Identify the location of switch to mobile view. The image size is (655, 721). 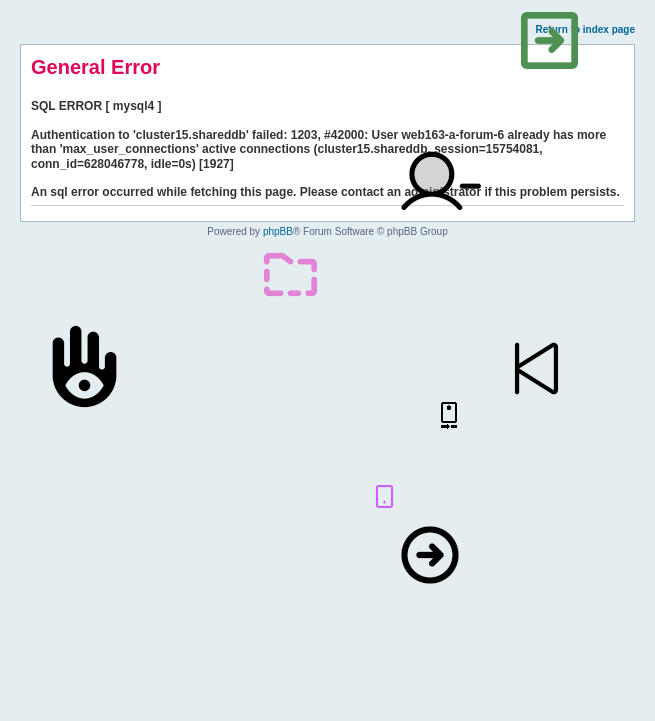
(384, 496).